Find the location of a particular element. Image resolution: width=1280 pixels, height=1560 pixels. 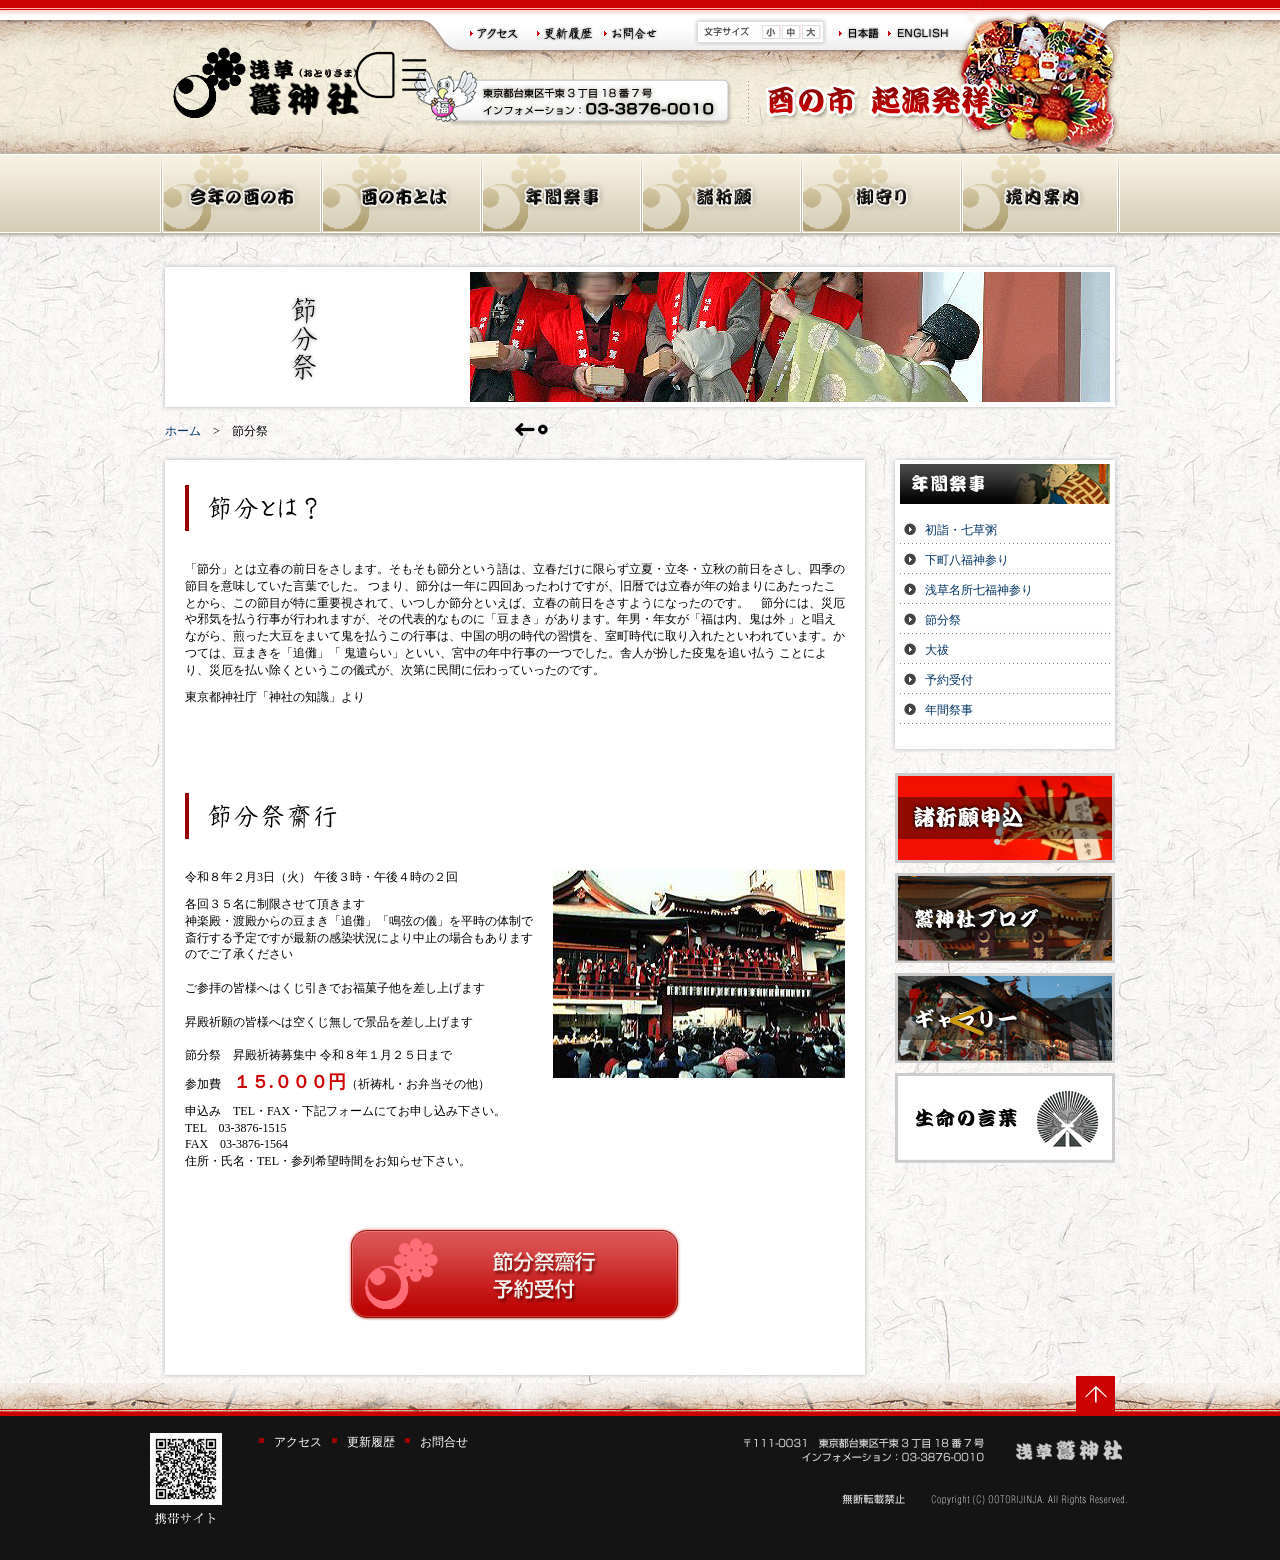

move item to the left is located at coordinates (531, 429).